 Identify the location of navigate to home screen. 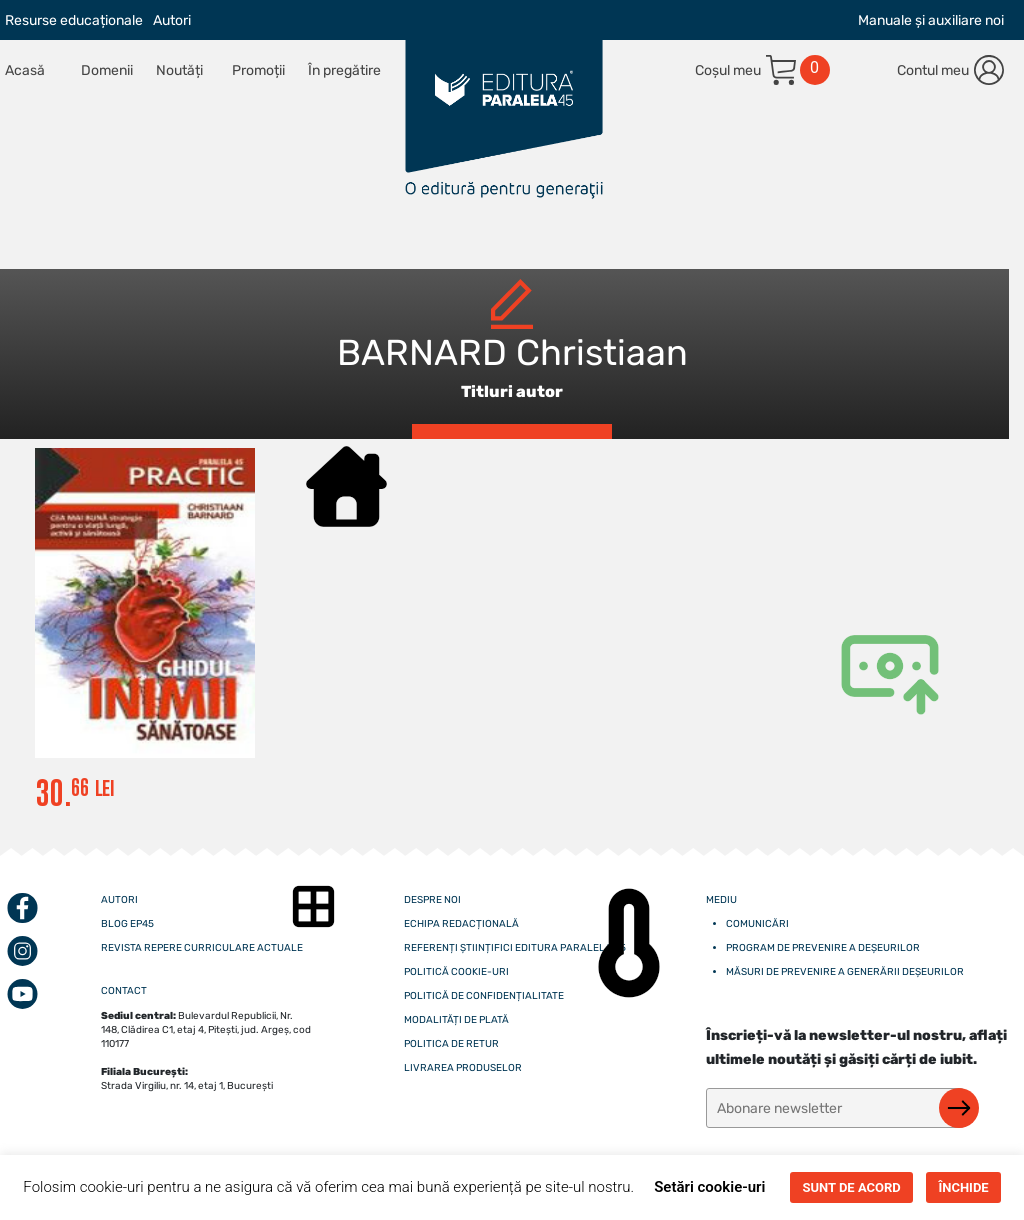
(346, 486).